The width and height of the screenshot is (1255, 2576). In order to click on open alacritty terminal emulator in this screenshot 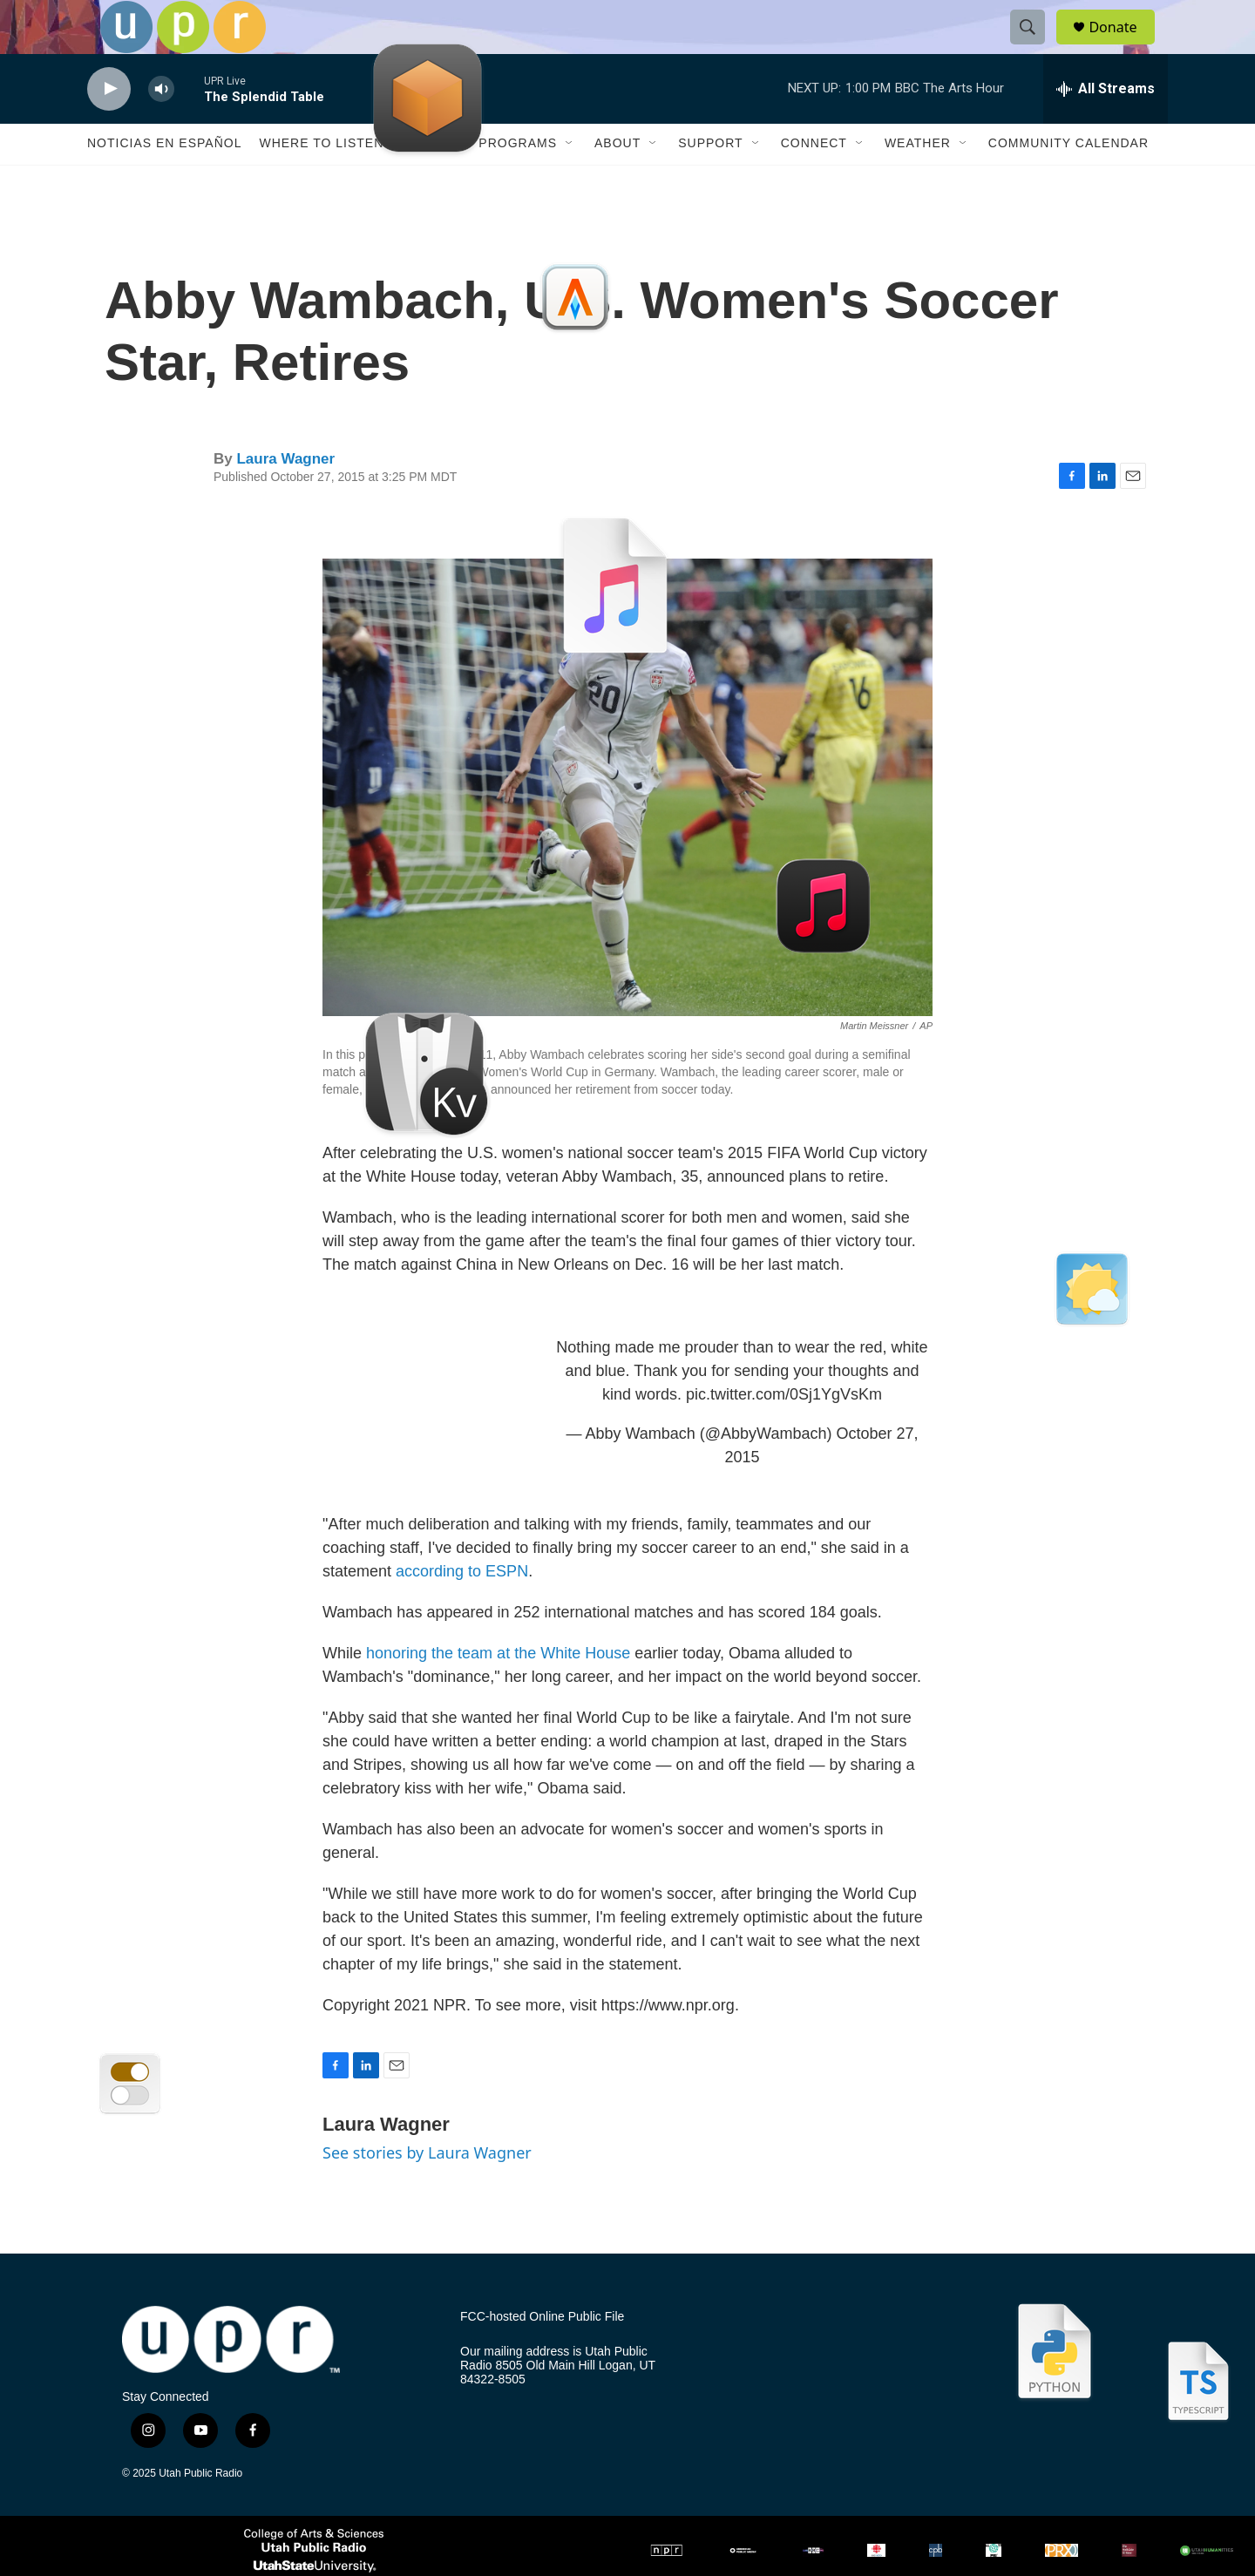, I will do `click(575, 297)`.